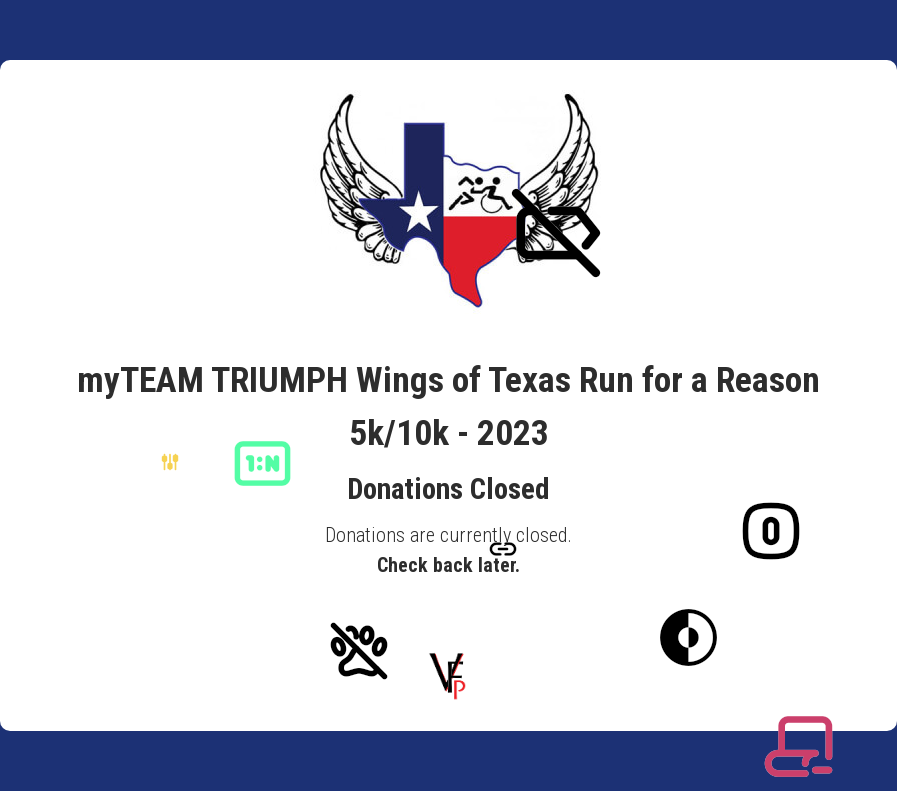 The height and width of the screenshot is (791, 897). What do you see at coordinates (798, 746) in the screenshot?
I see `remove a script or code file` at bounding box center [798, 746].